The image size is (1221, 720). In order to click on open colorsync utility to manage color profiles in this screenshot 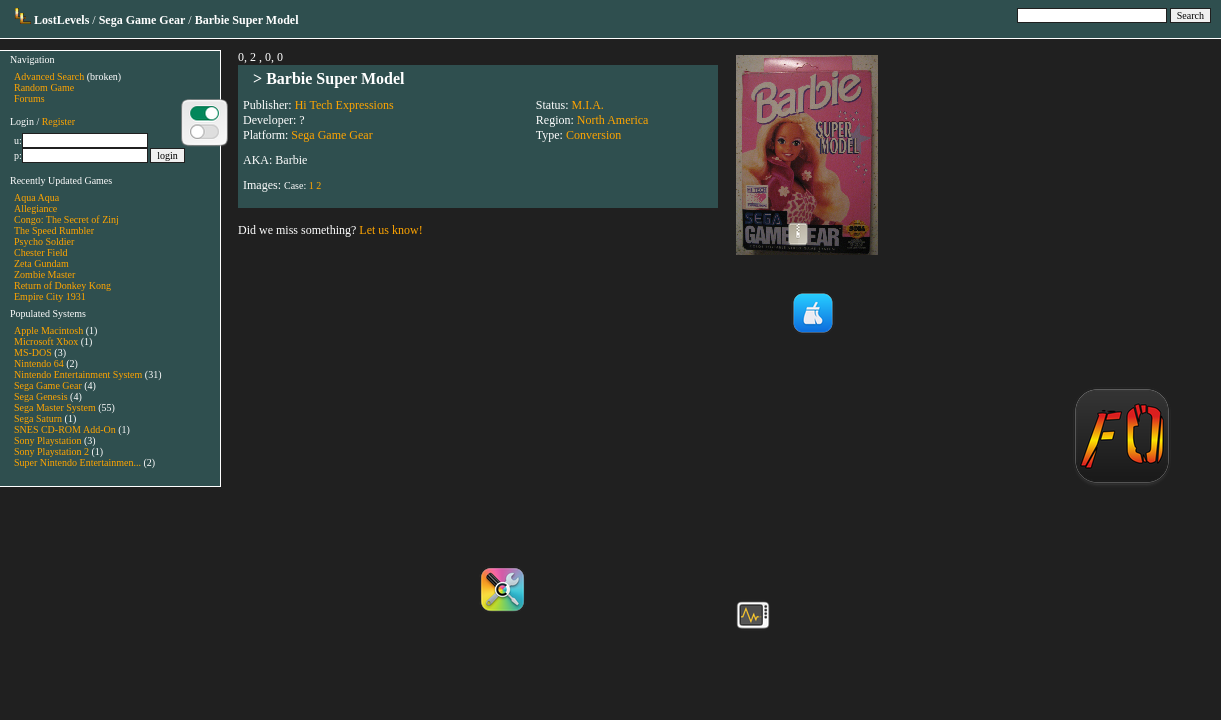, I will do `click(502, 589)`.